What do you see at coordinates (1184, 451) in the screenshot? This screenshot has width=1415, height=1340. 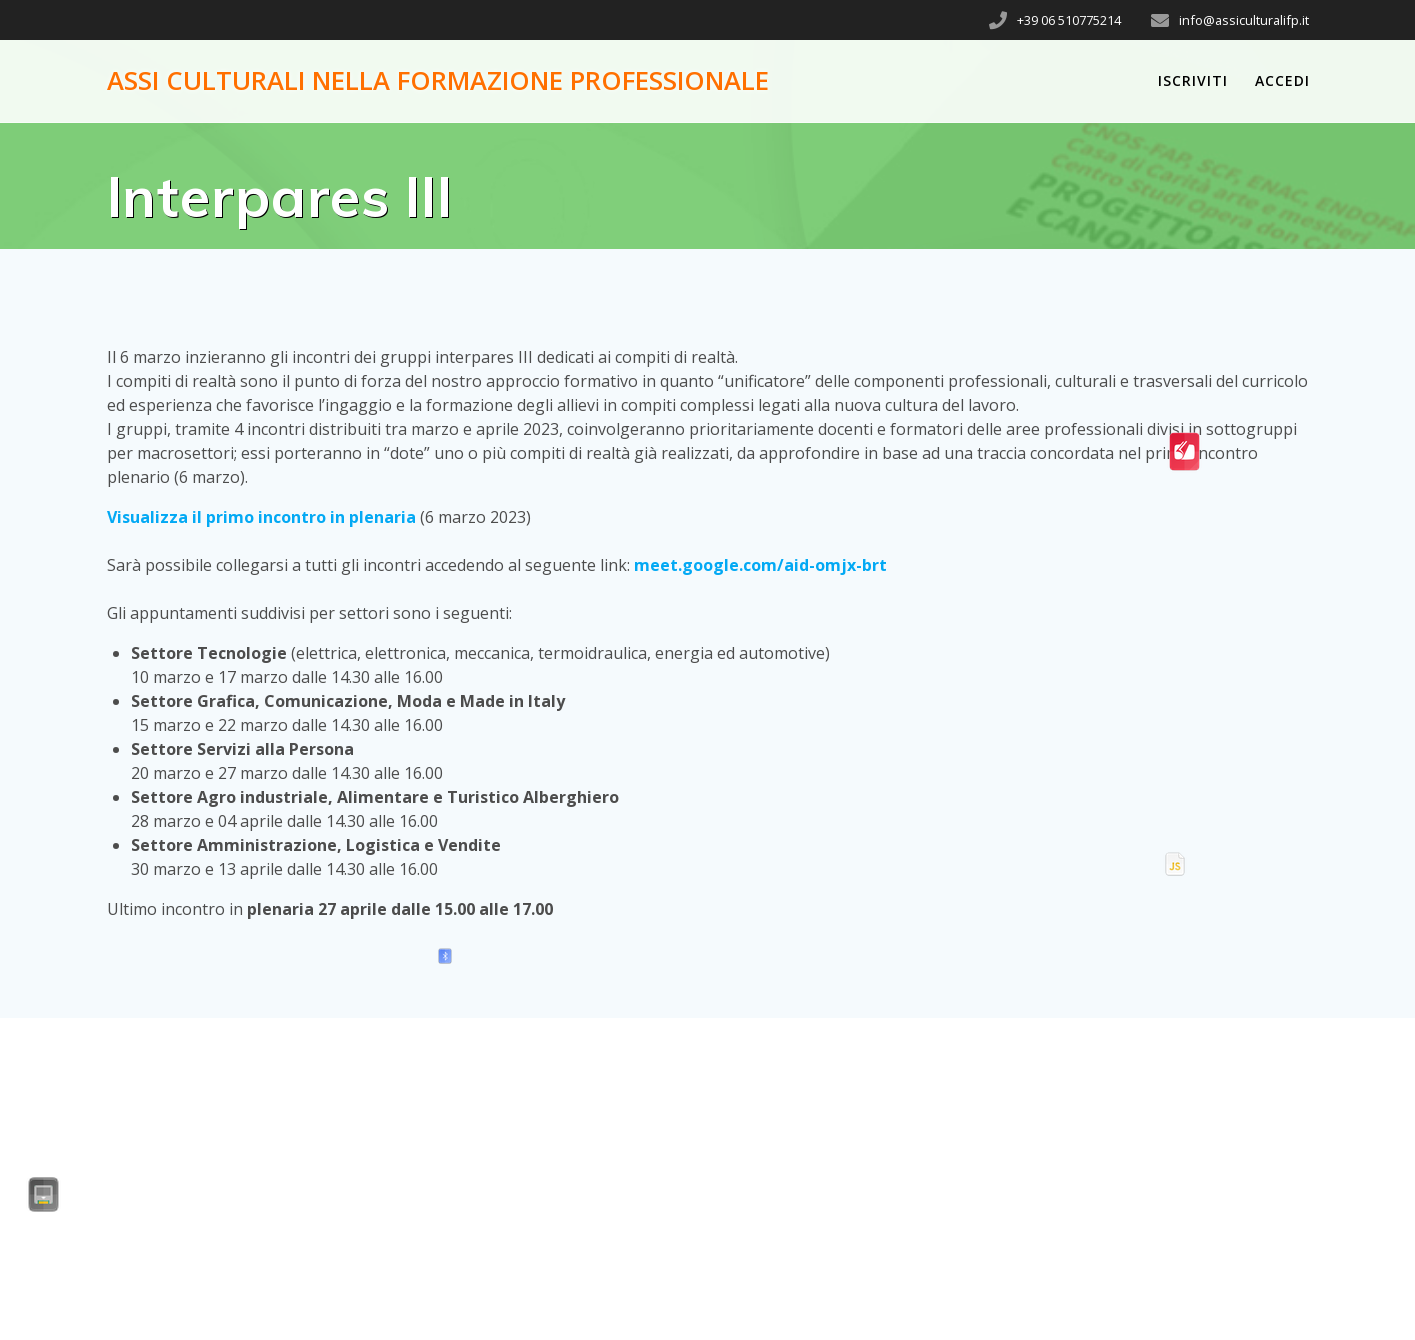 I see `an eps vector file format` at bounding box center [1184, 451].